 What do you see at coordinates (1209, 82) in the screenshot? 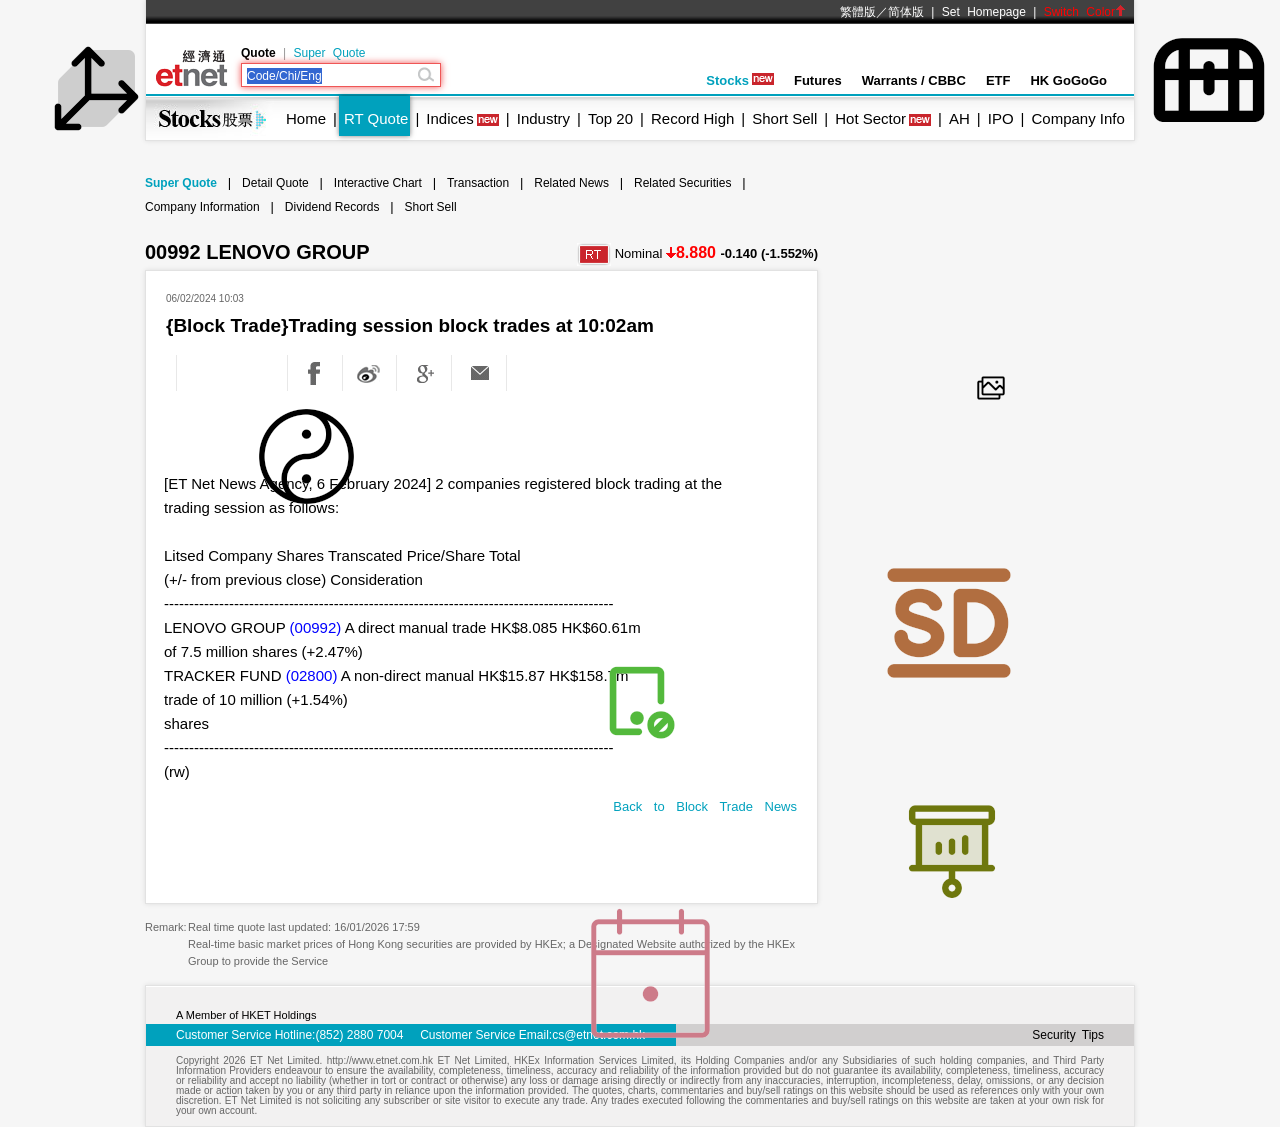
I see `access stored rewards or collectibles` at bounding box center [1209, 82].